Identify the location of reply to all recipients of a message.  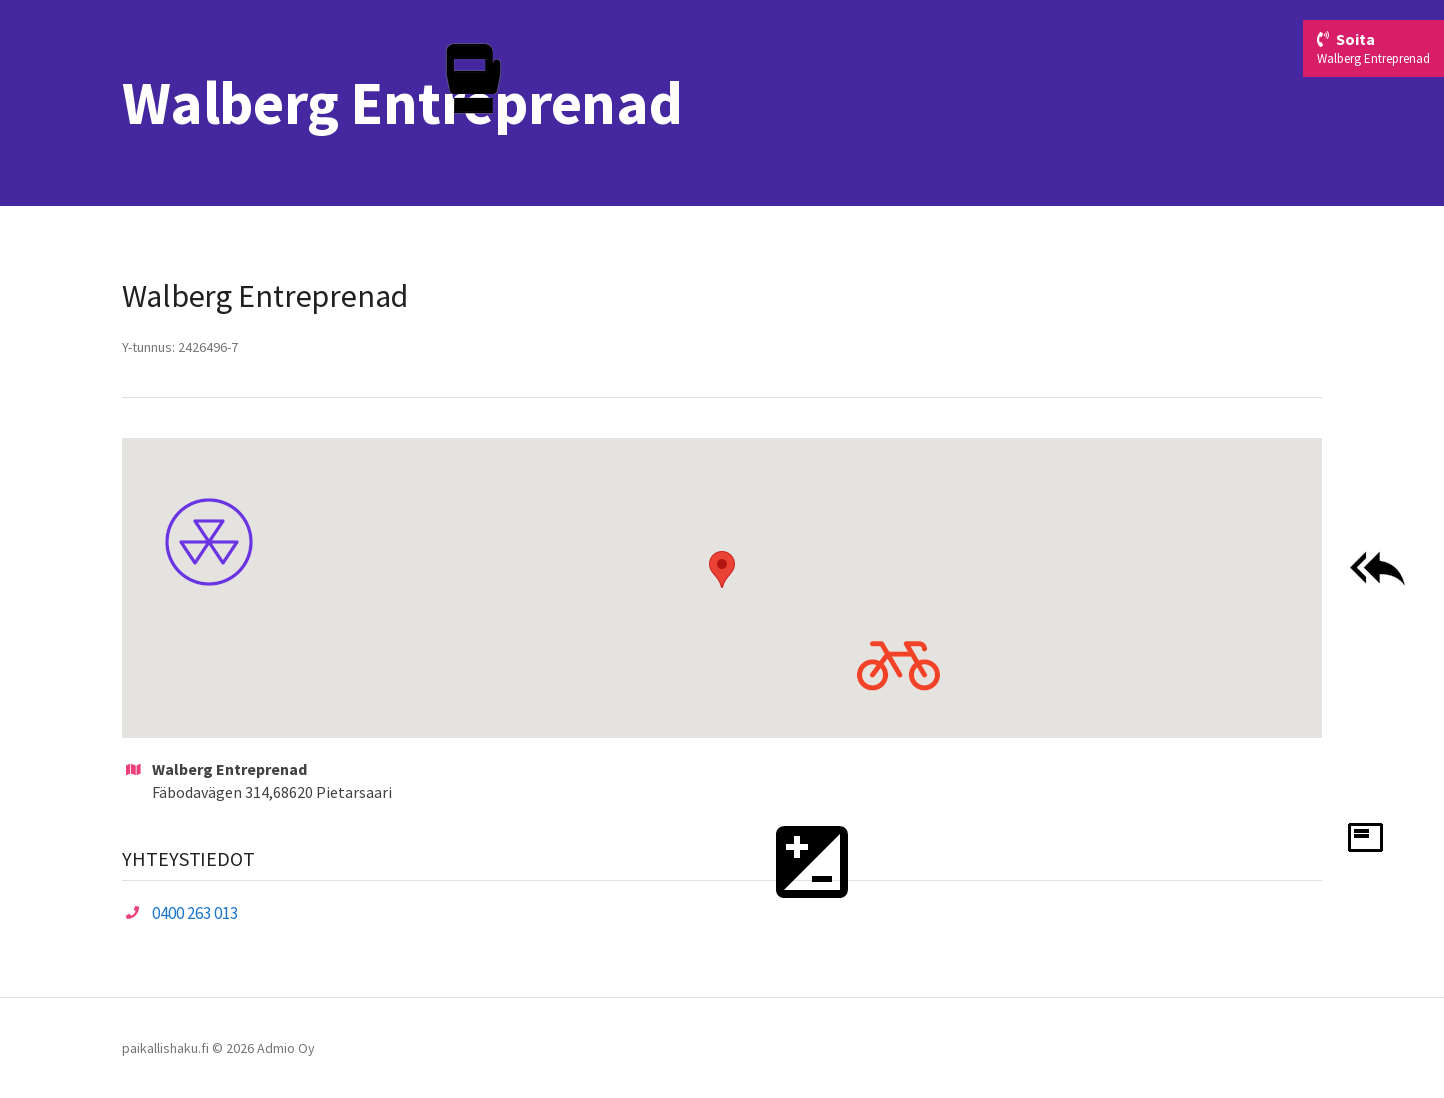
(1377, 567).